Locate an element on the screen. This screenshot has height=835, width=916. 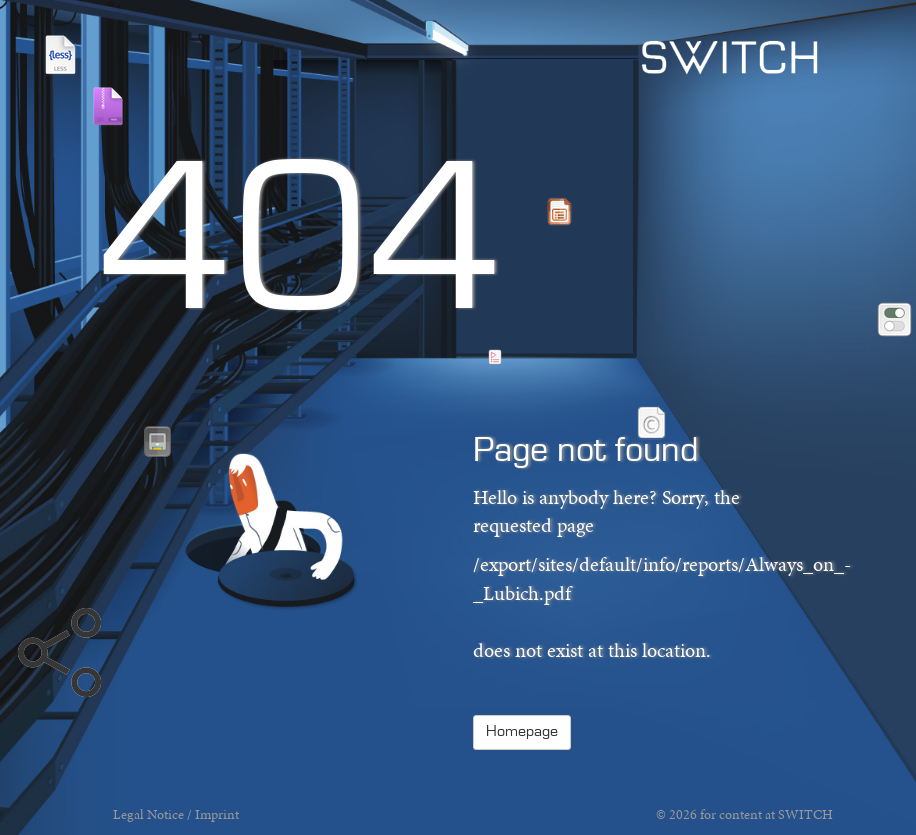
audio playlist file is located at coordinates (495, 357).